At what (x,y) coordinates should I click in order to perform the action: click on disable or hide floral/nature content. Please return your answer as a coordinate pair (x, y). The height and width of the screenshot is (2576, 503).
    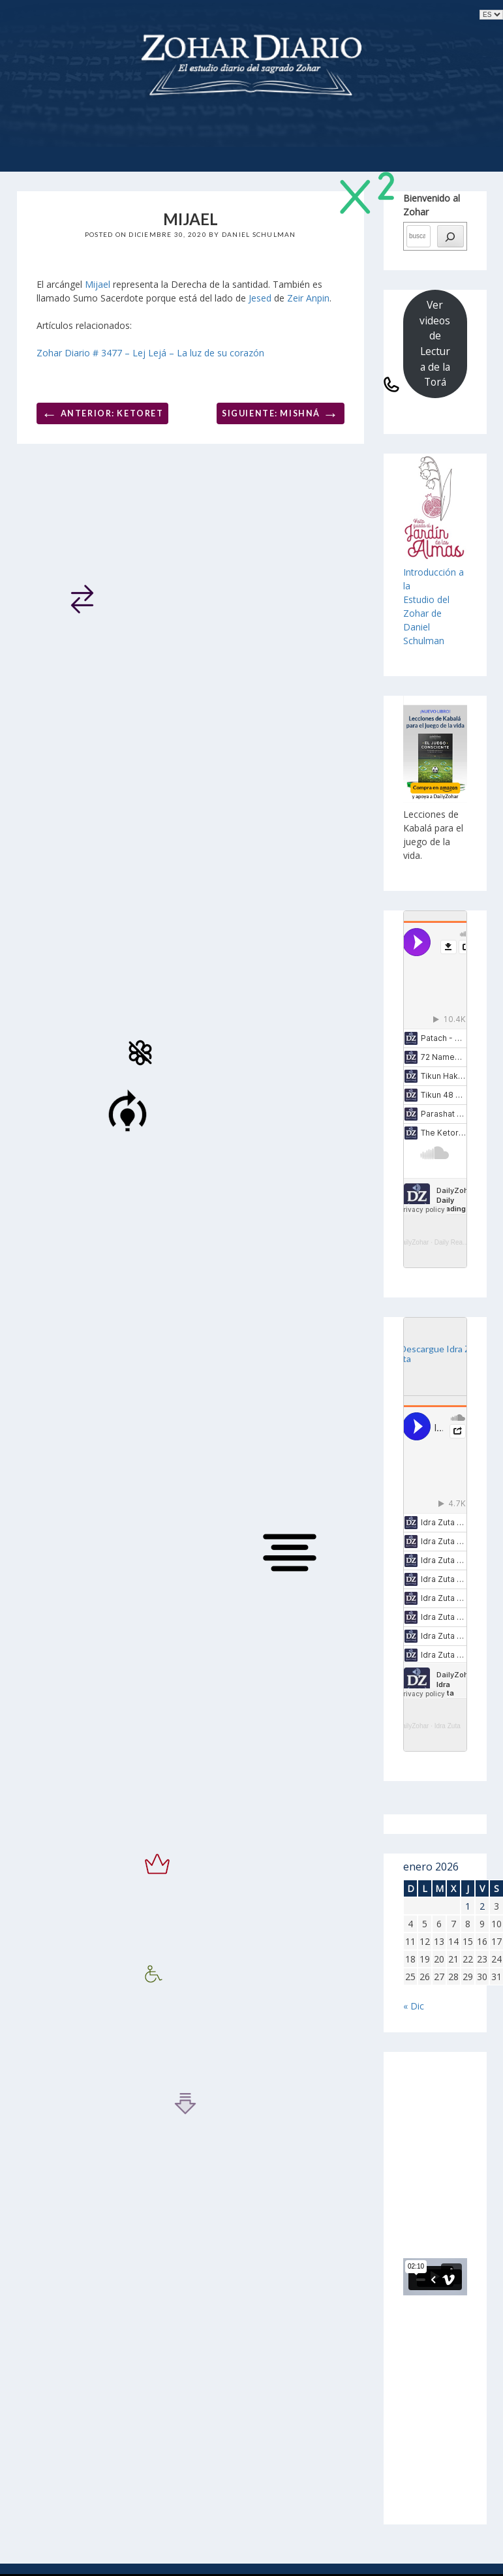
    Looking at the image, I should click on (140, 1053).